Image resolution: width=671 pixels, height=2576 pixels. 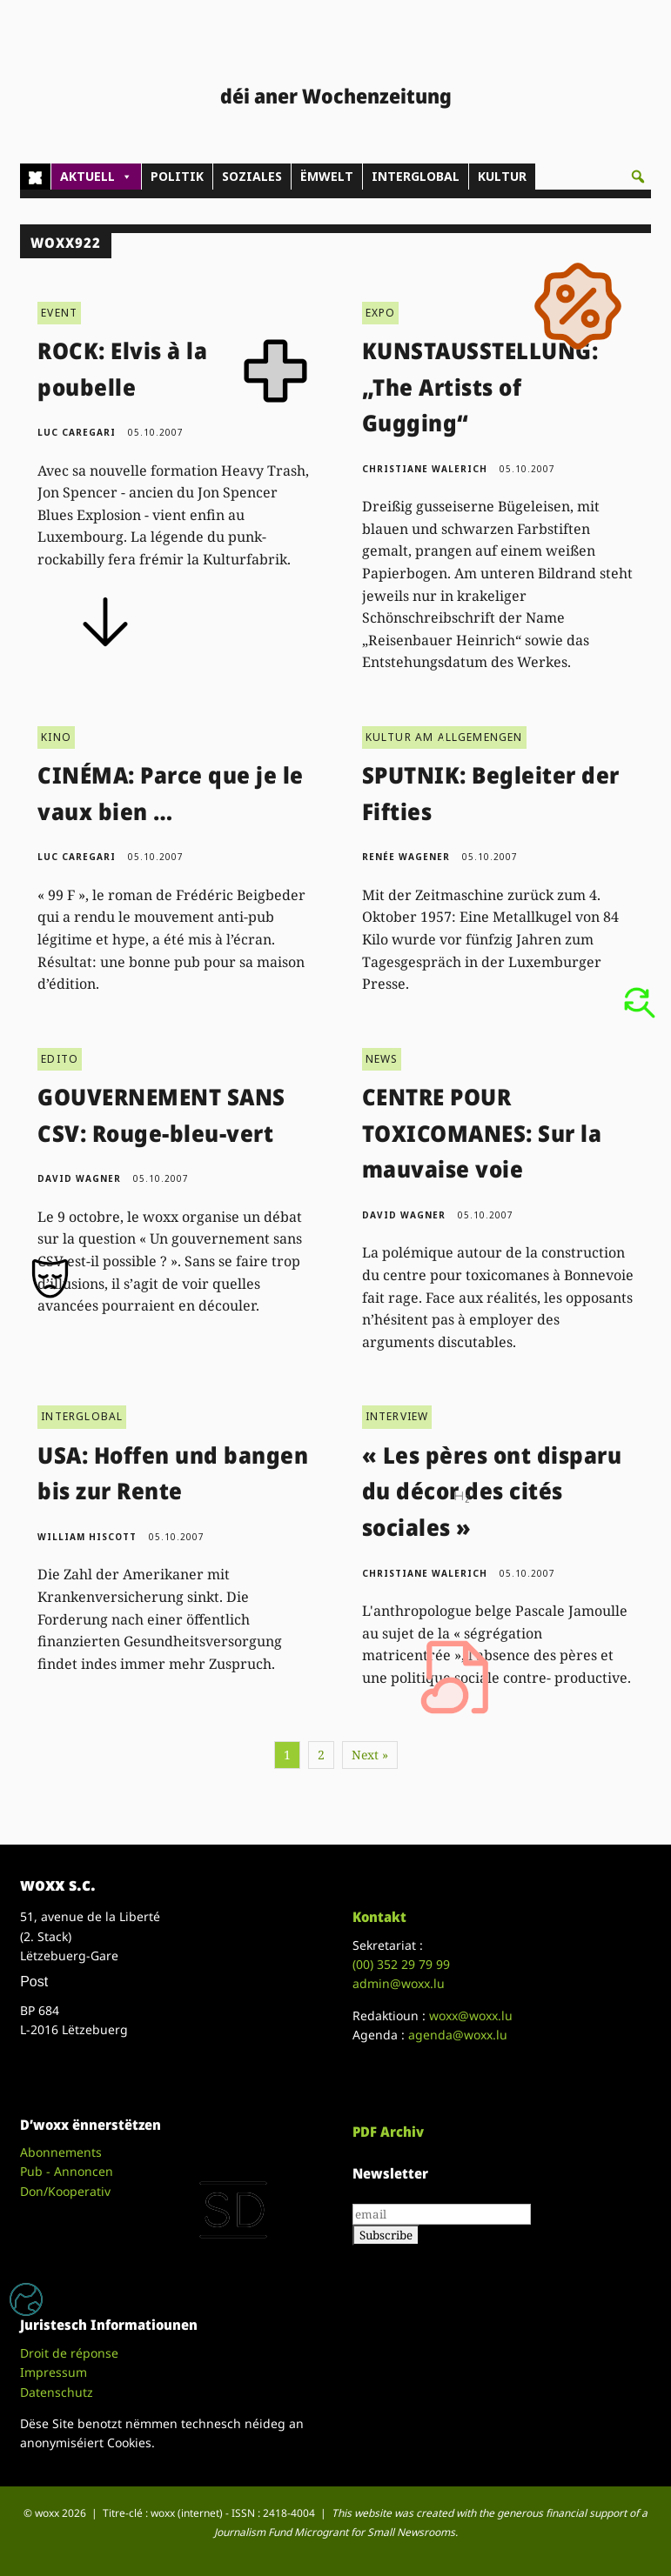 I want to click on view available discounts or promotions, so click(x=578, y=306).